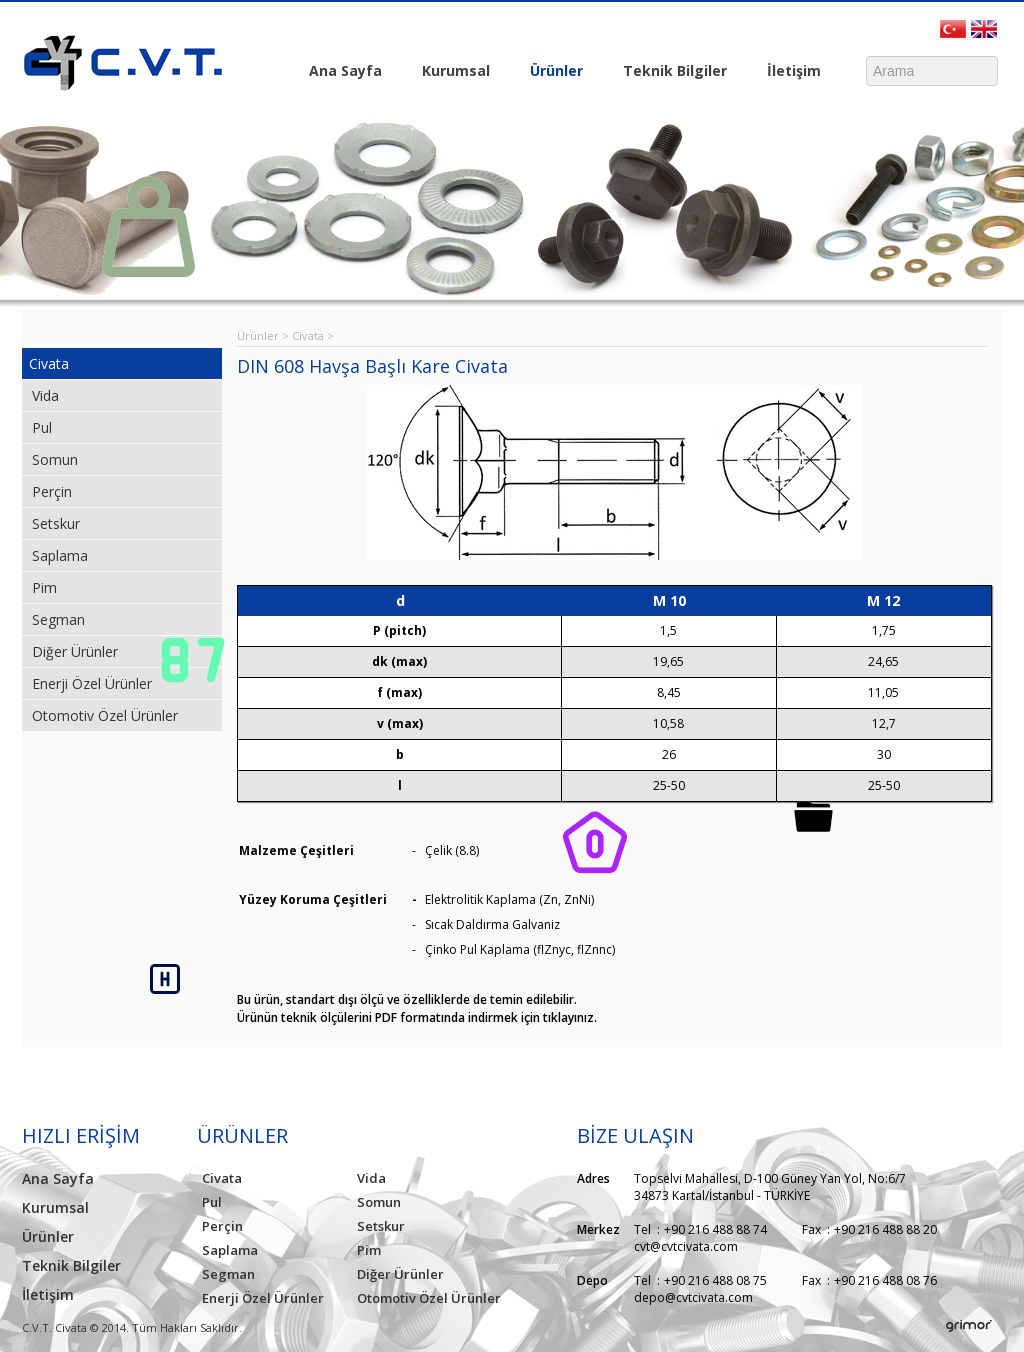 Image resolution: width=1024 pixels, height=1352 pixels. Describe the element at coordinates (813, 816) in the screenshot. I see `open folder to view contents` at that location.